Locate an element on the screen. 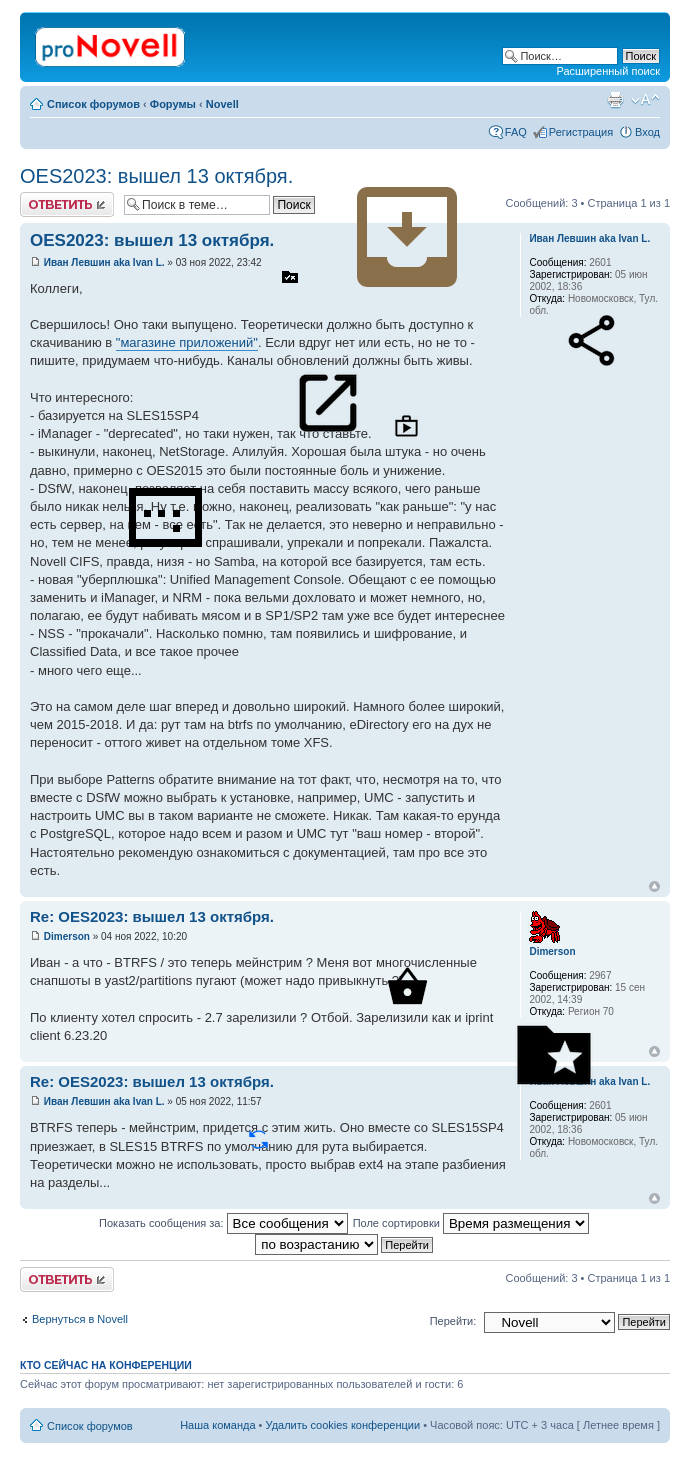 This screenshot has height=1476, width=690. share content with others is located at coordinates (591, 340).